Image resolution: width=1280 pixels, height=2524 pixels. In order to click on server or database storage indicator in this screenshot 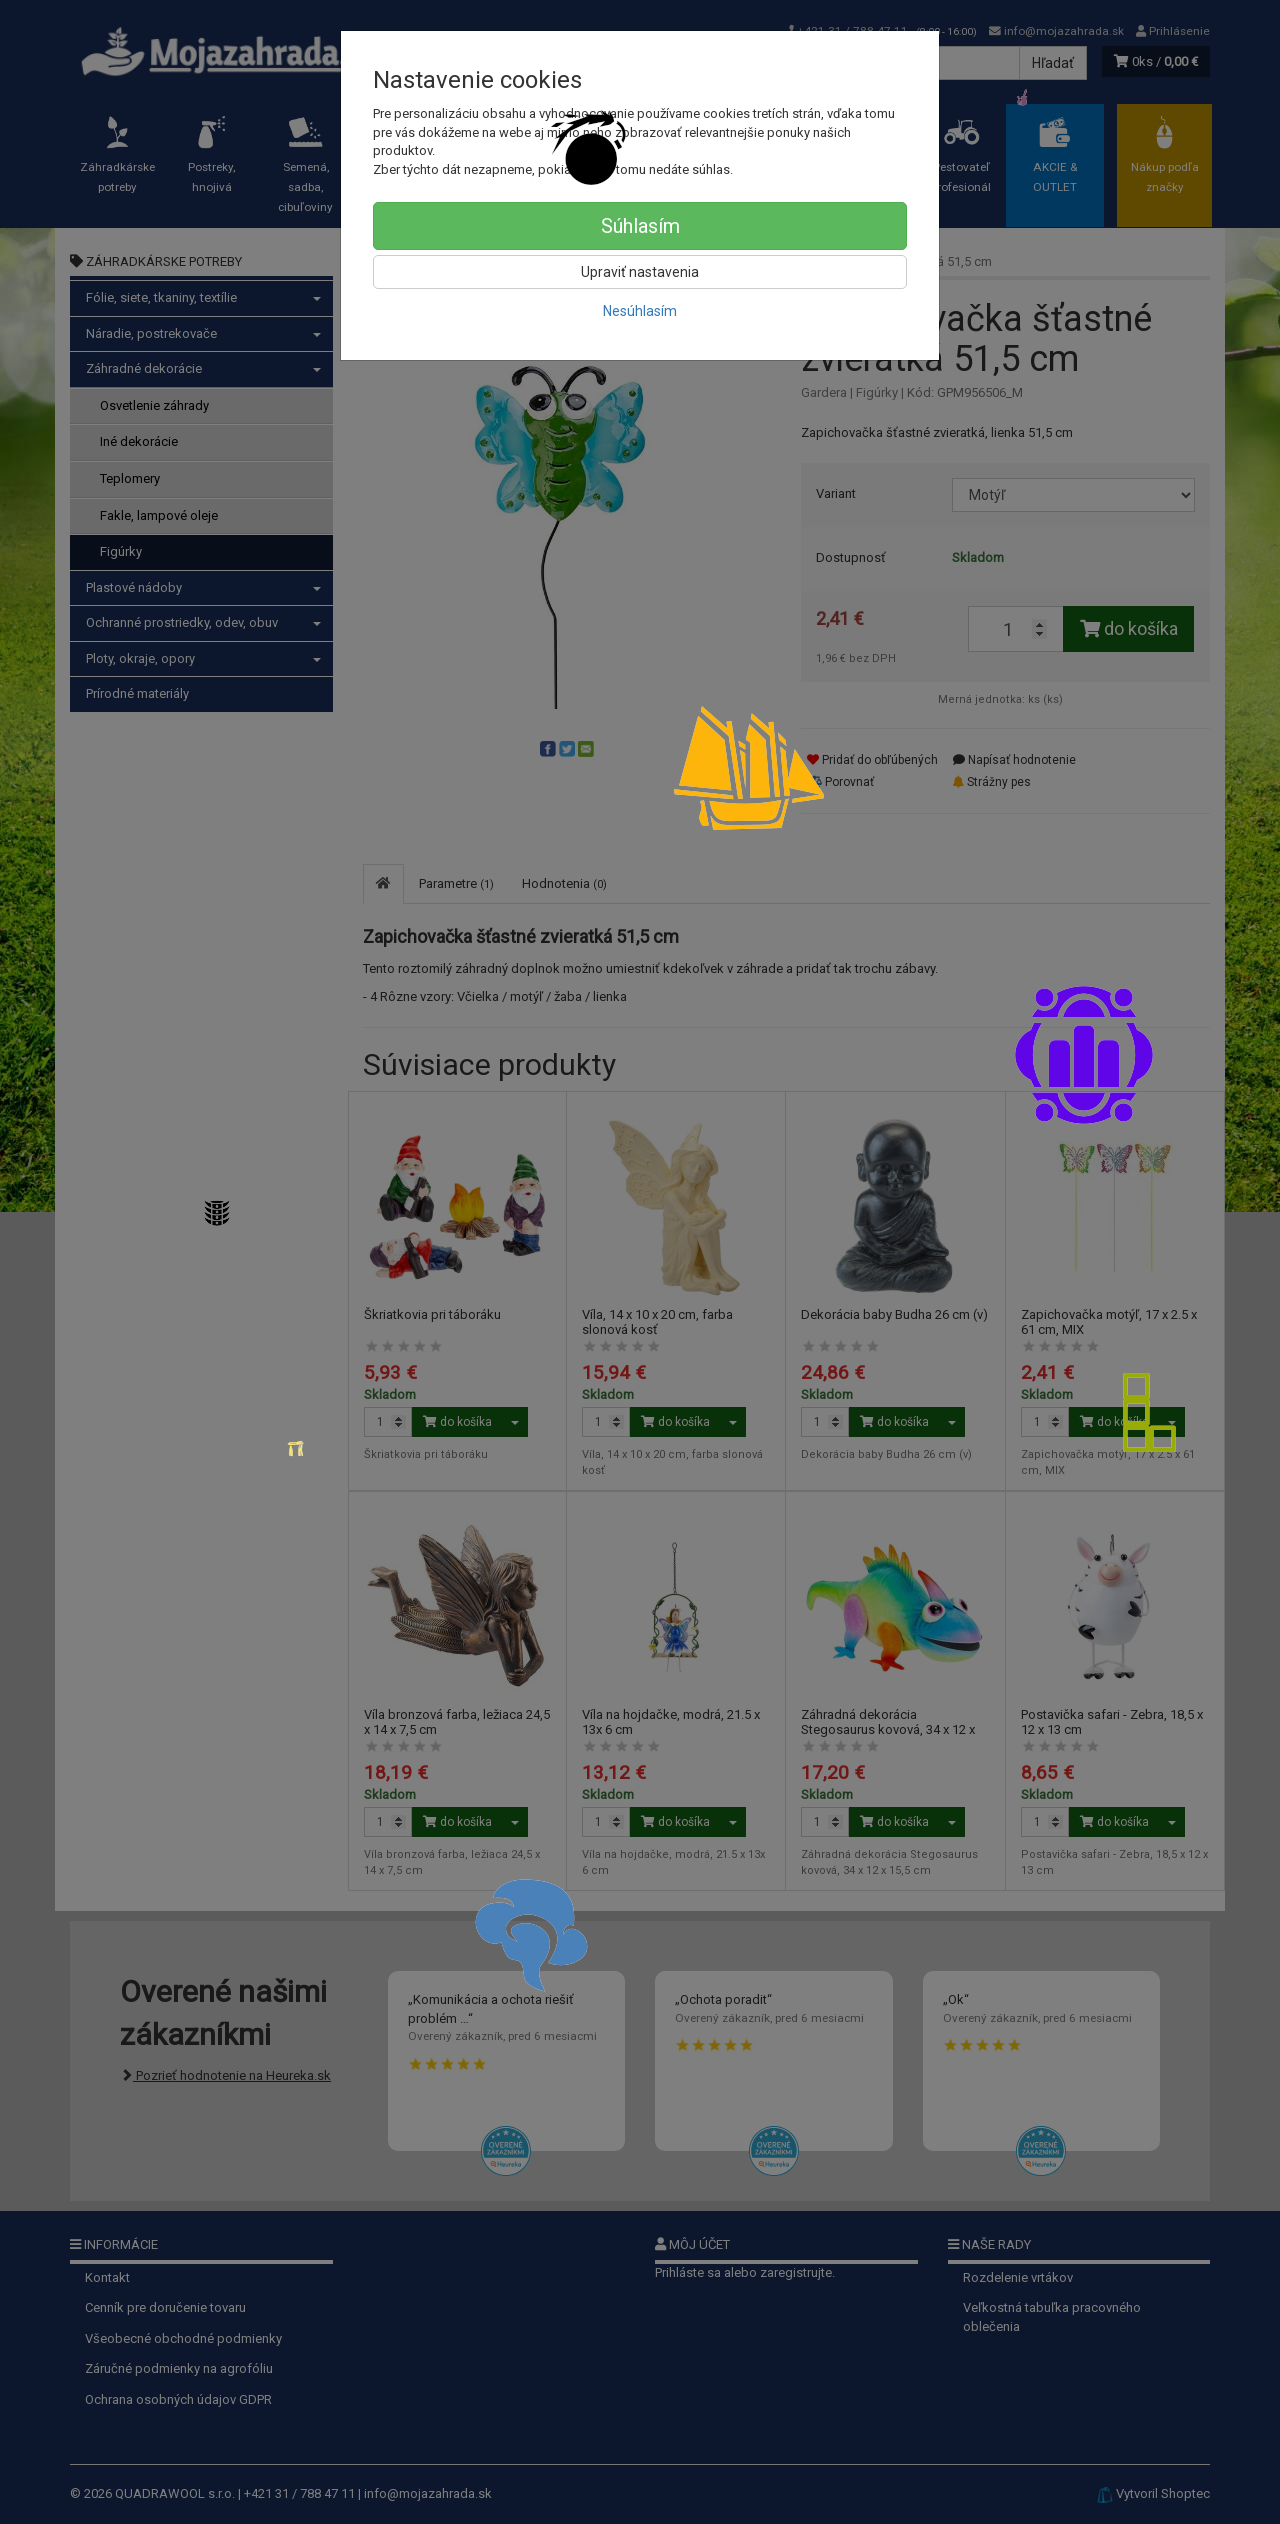, I will do `click(217, 1213)`.